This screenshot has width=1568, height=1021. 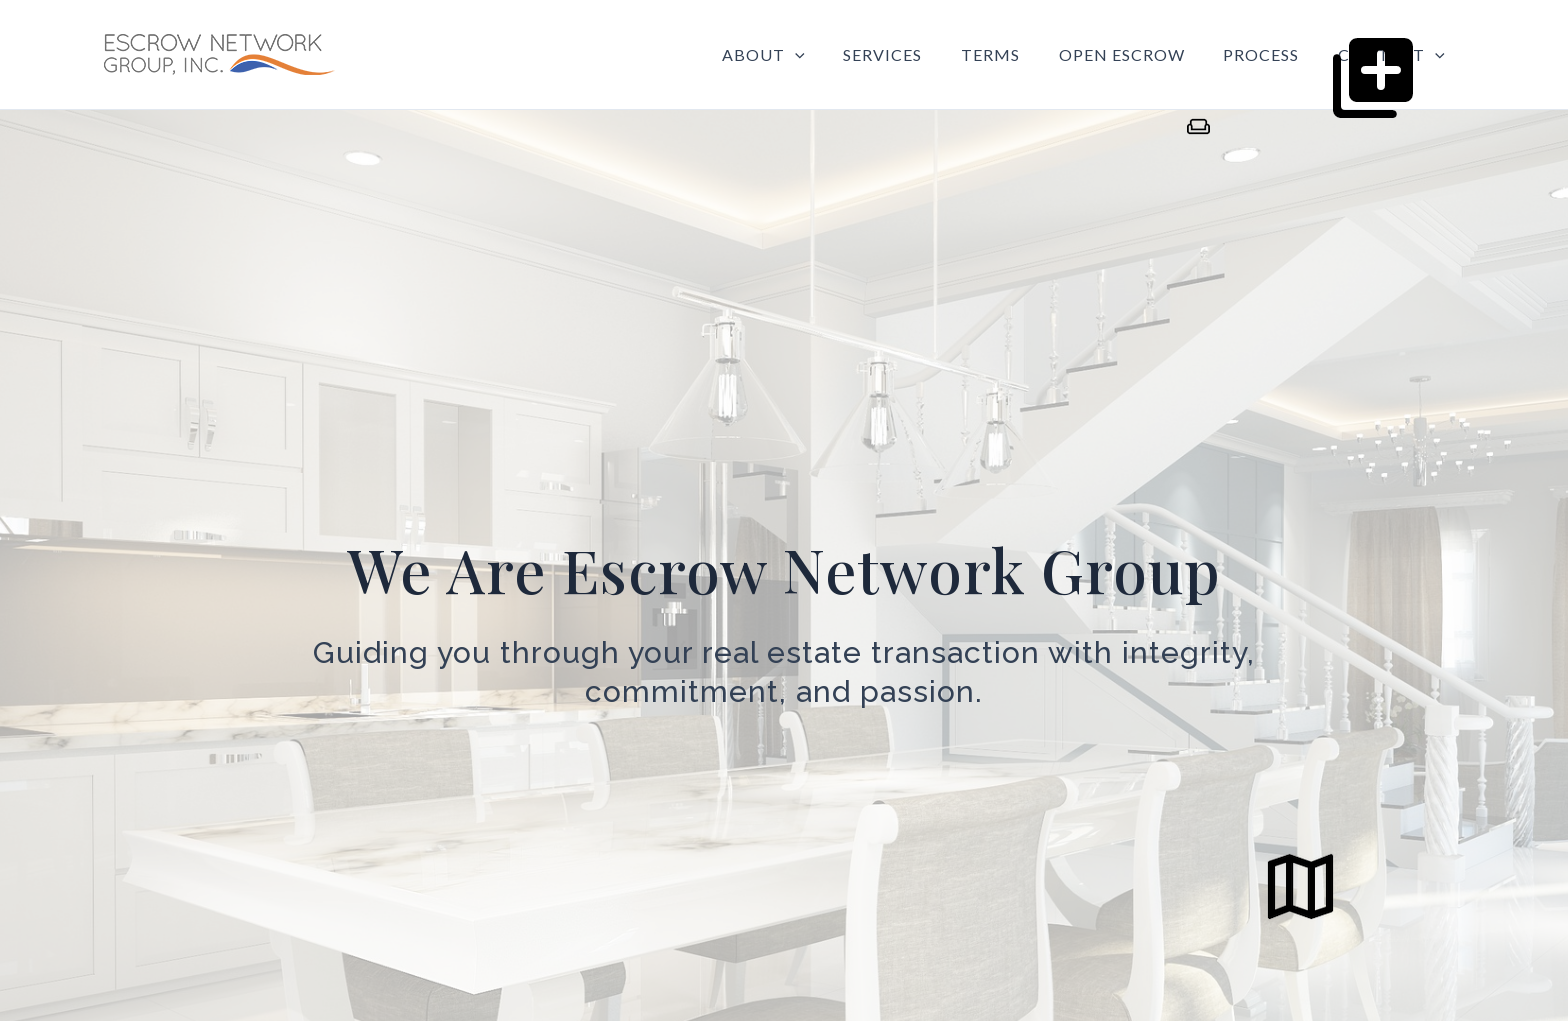 I want to click on access weekend or leisure content, so click(x=1198, y=126).